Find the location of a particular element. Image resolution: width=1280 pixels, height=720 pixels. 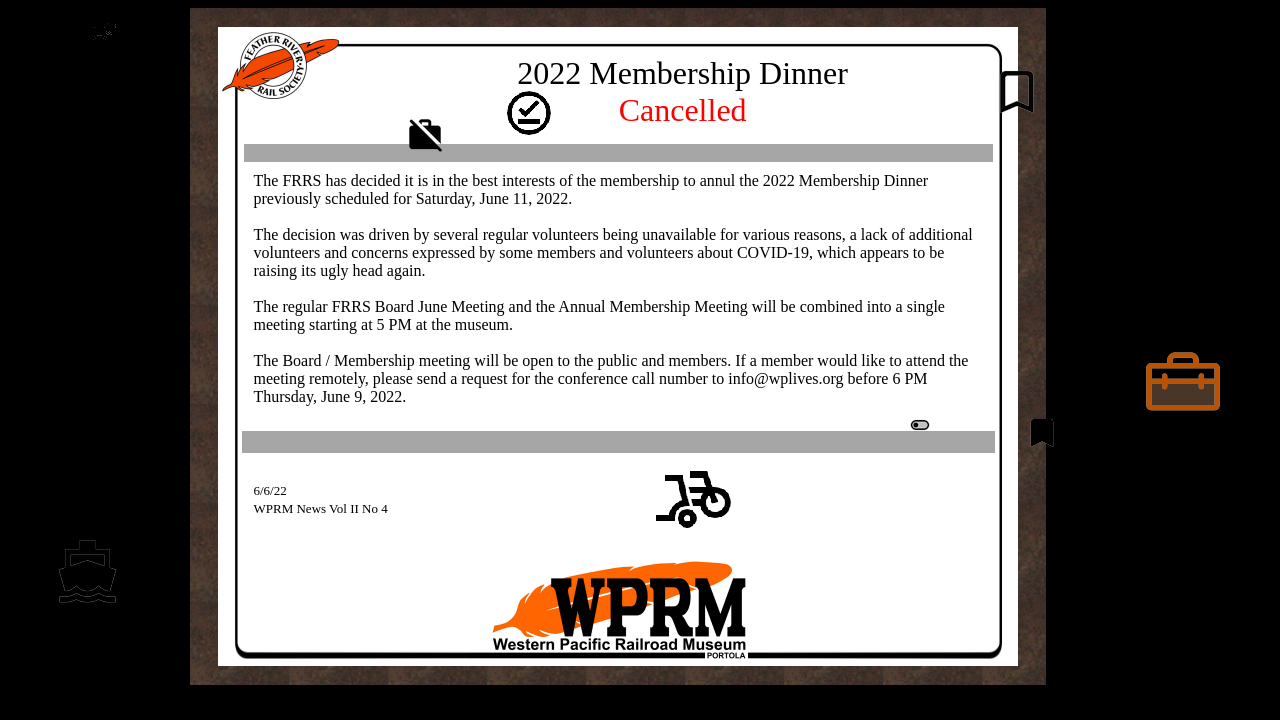

disable work mode or work profile is located at coordinates (425, 135).